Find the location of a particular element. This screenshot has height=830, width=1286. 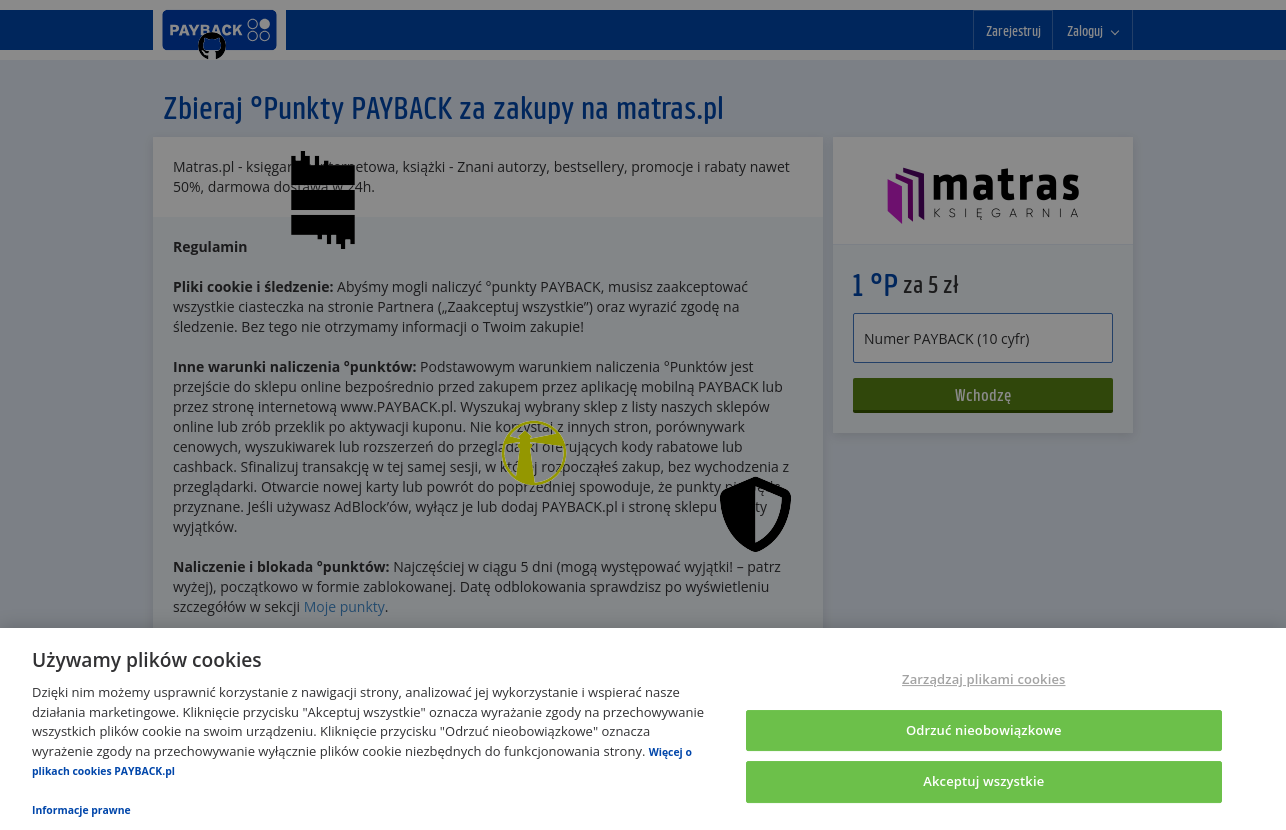

RxDB database logo is located at coordinates (323, 200).